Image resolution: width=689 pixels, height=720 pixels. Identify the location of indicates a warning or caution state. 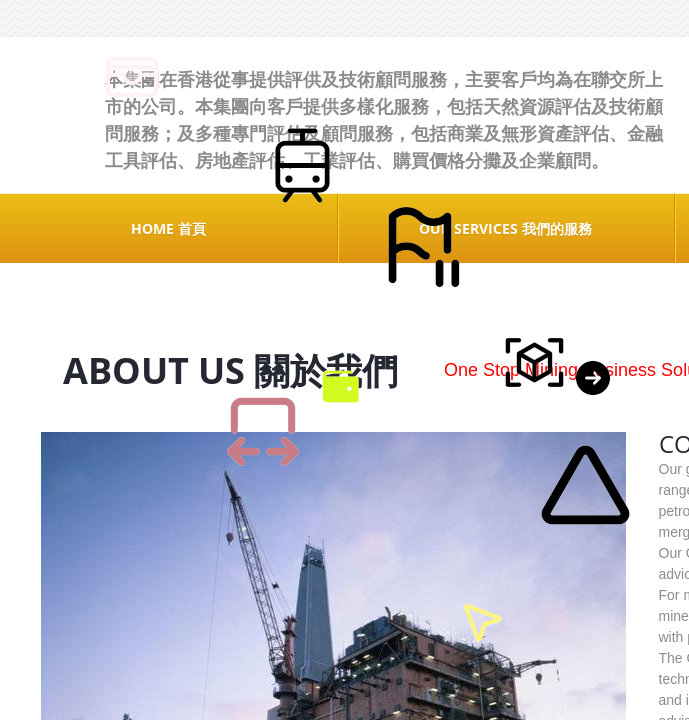
(585, 486).